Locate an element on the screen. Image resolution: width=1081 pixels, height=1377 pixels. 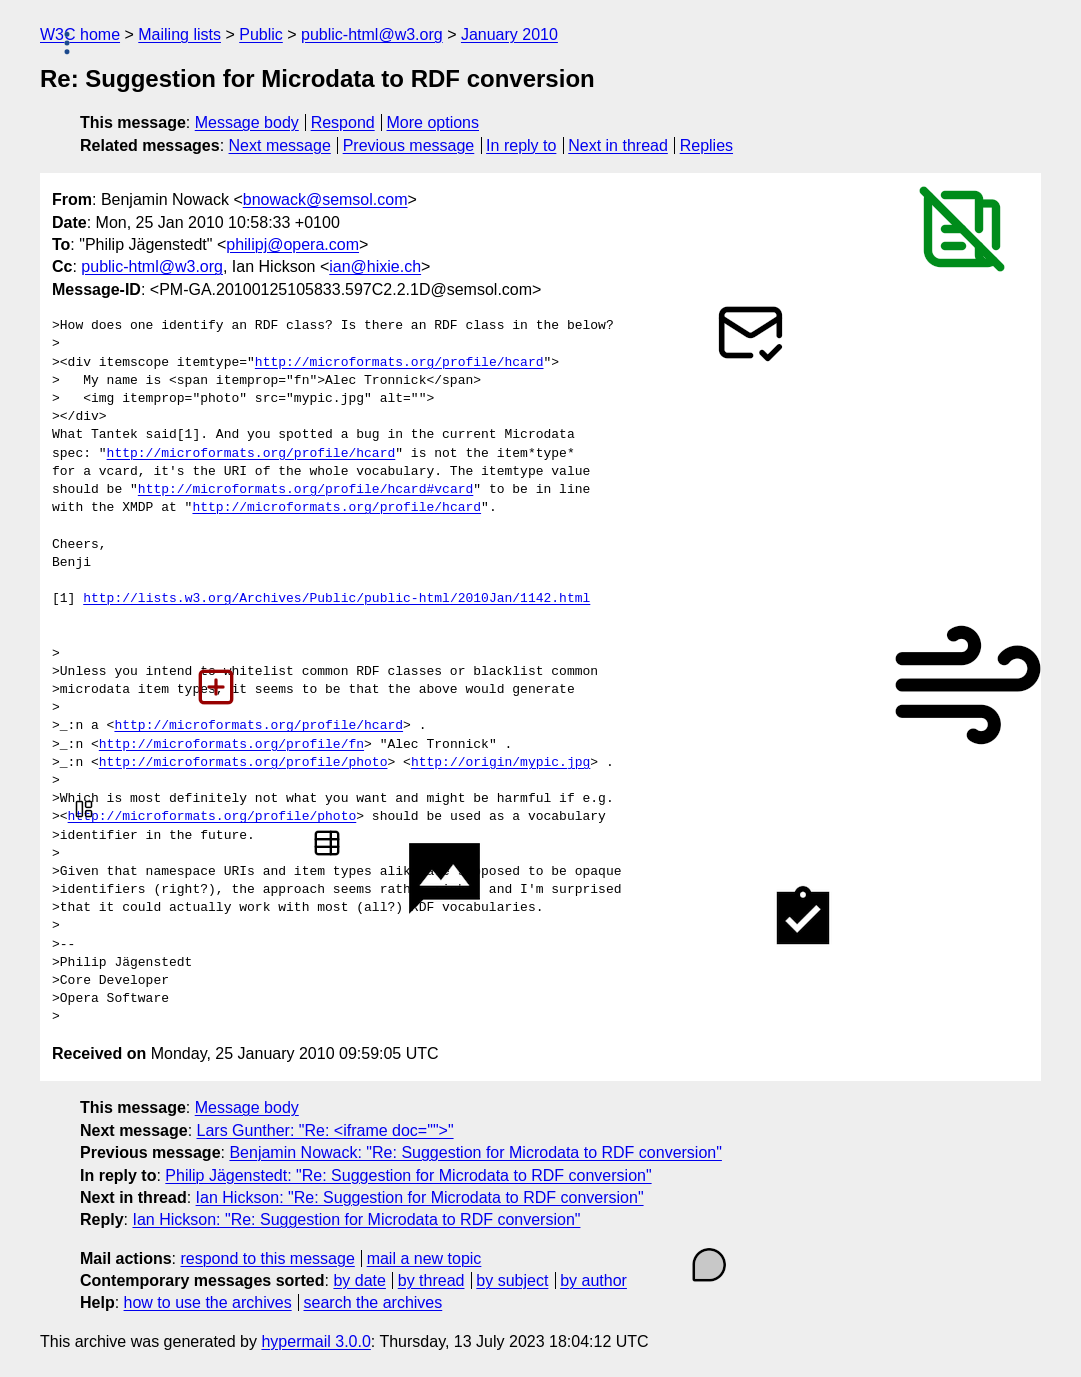
indicates a multimedia message (MMS) is located at coordinates (444, 878).